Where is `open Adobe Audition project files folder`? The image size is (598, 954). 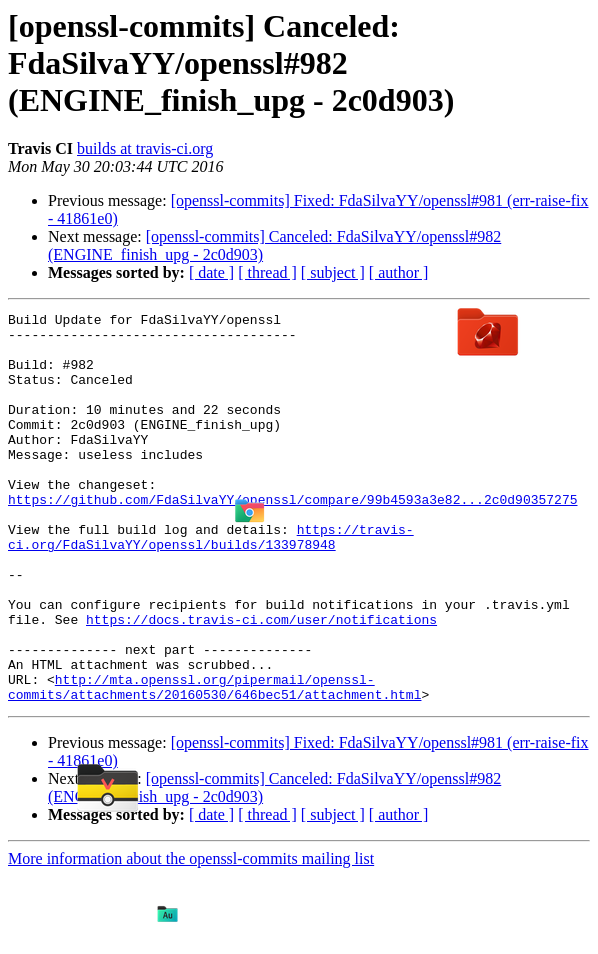
open Adobe Audition project files folder is located at coordinates (167, 914).